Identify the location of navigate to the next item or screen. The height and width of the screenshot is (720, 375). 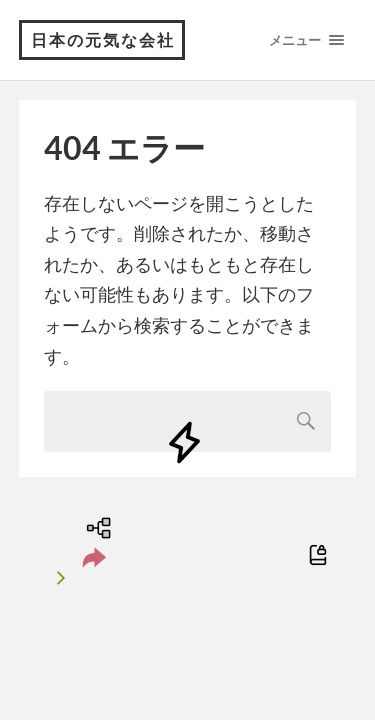
(61, 578).